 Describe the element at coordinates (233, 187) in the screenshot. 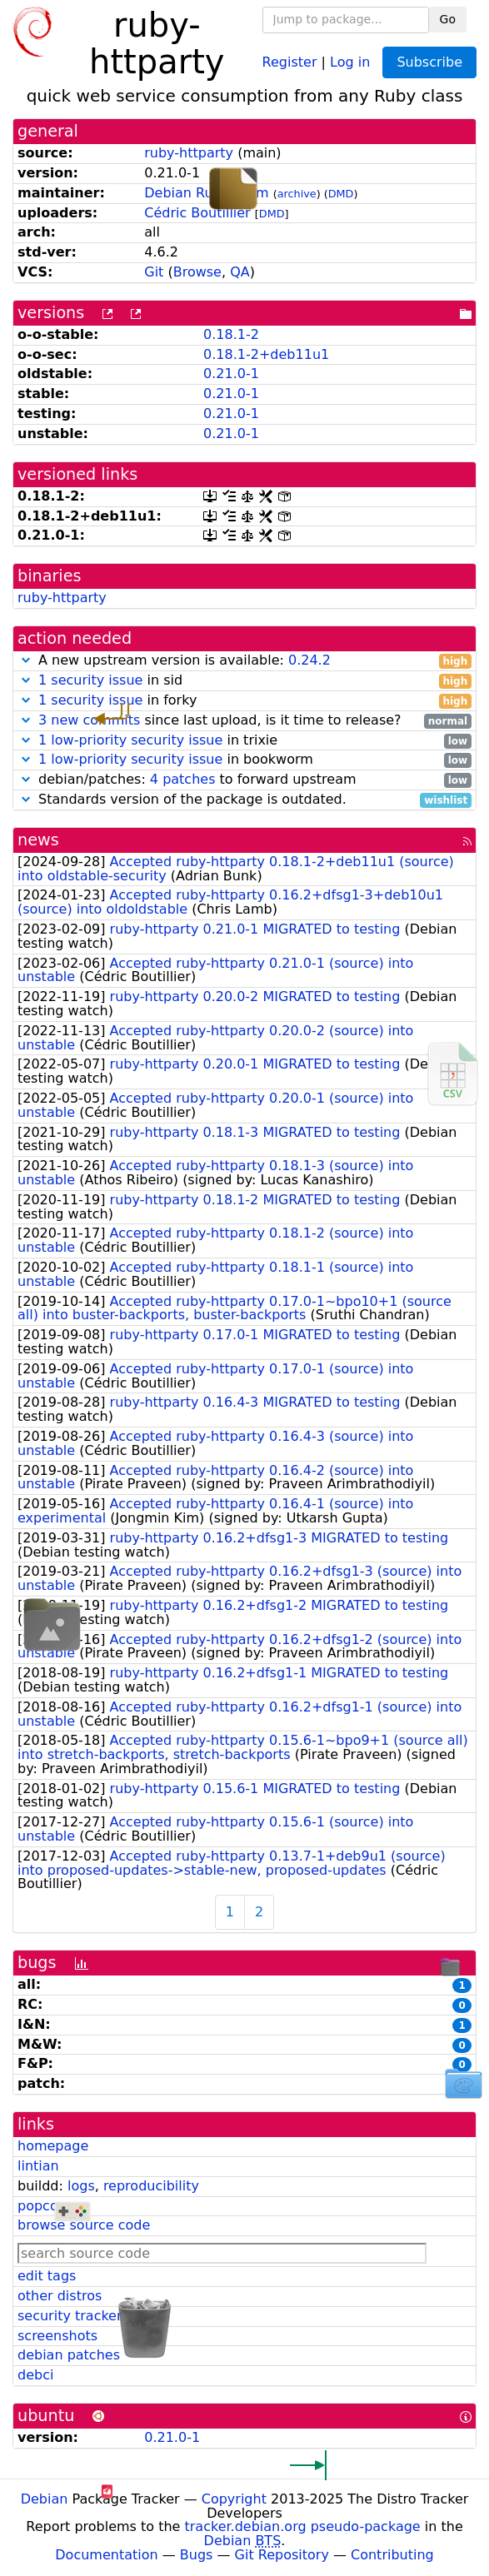

I see `change desktop wallpaper settings` at that location.